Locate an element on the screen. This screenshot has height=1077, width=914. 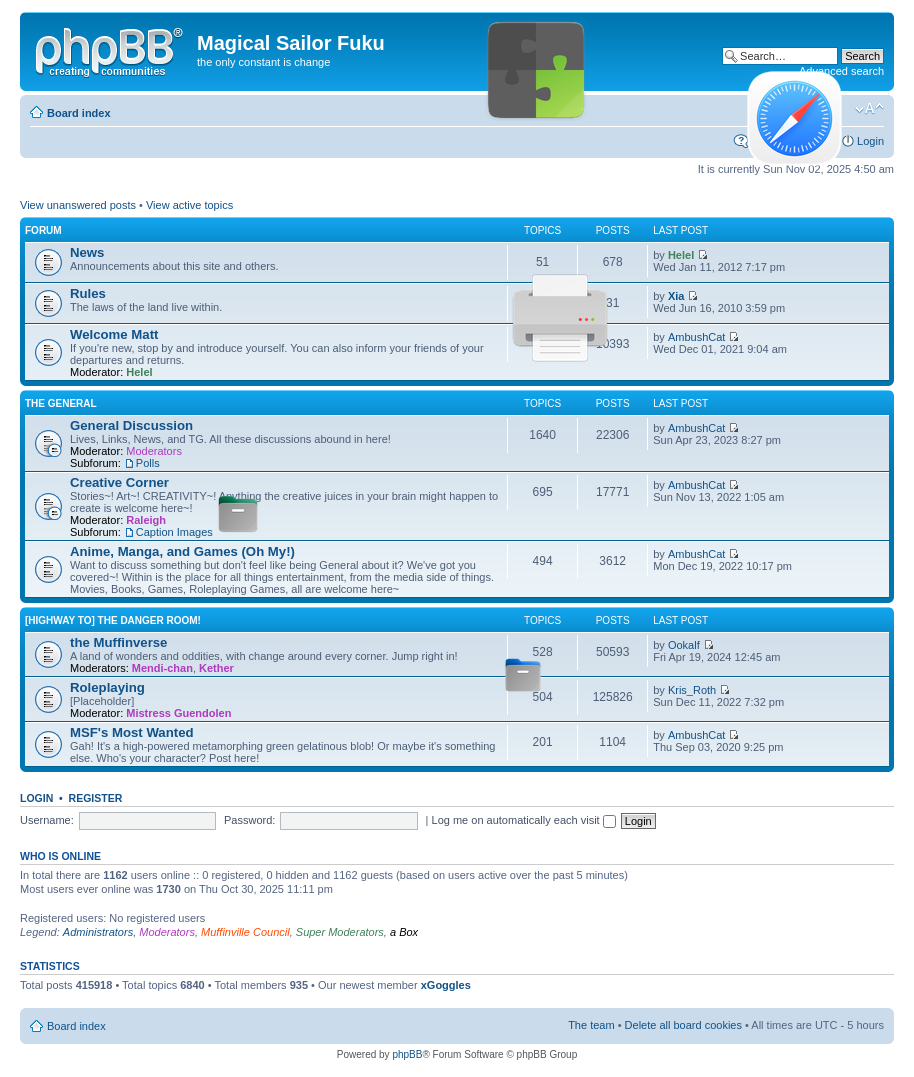
open the file manager application is located at coordinates (238, 514).